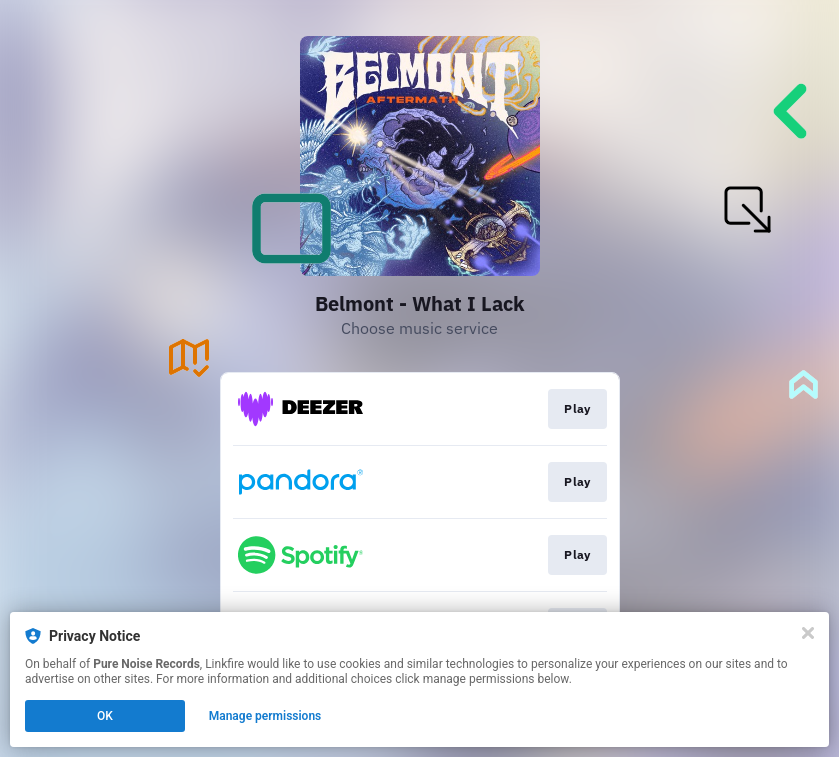 The image size is (839, 757). What do you see at coordinates (747, 209) in the screenshot?
I see `expand content to full screen` at bounding box center [747, 209].